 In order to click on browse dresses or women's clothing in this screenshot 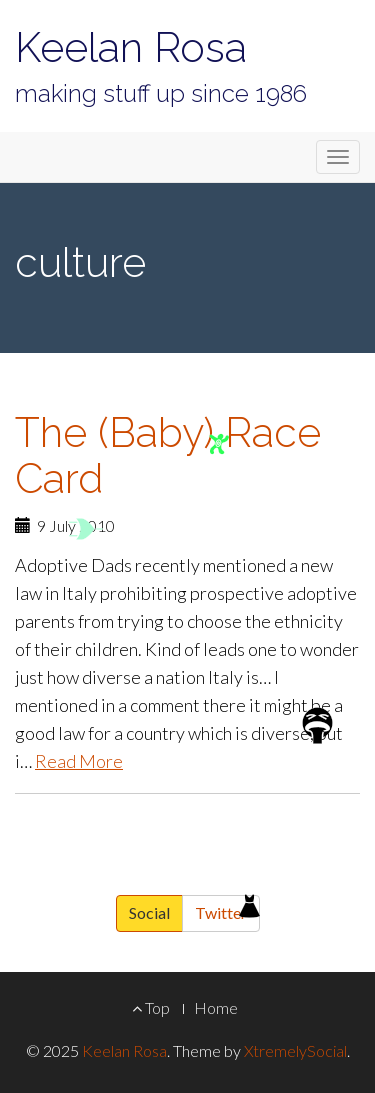, I will do `click(249, 905)`.